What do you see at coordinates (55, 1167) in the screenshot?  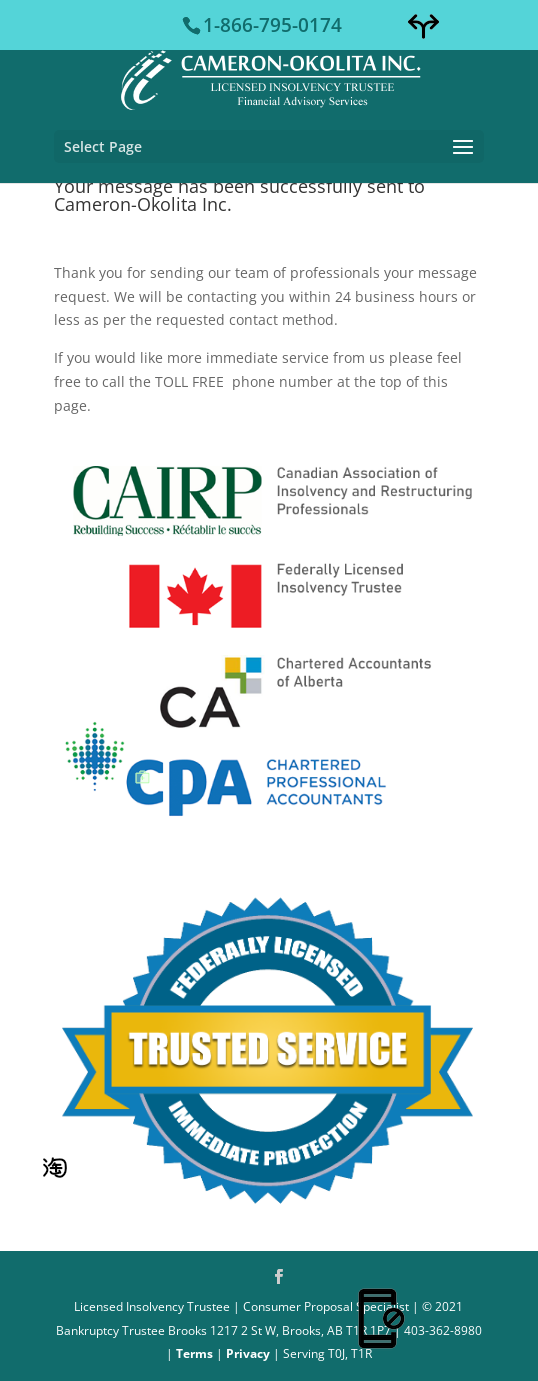 I see `open taobao shopping app` at bounding box center [55, 1167].